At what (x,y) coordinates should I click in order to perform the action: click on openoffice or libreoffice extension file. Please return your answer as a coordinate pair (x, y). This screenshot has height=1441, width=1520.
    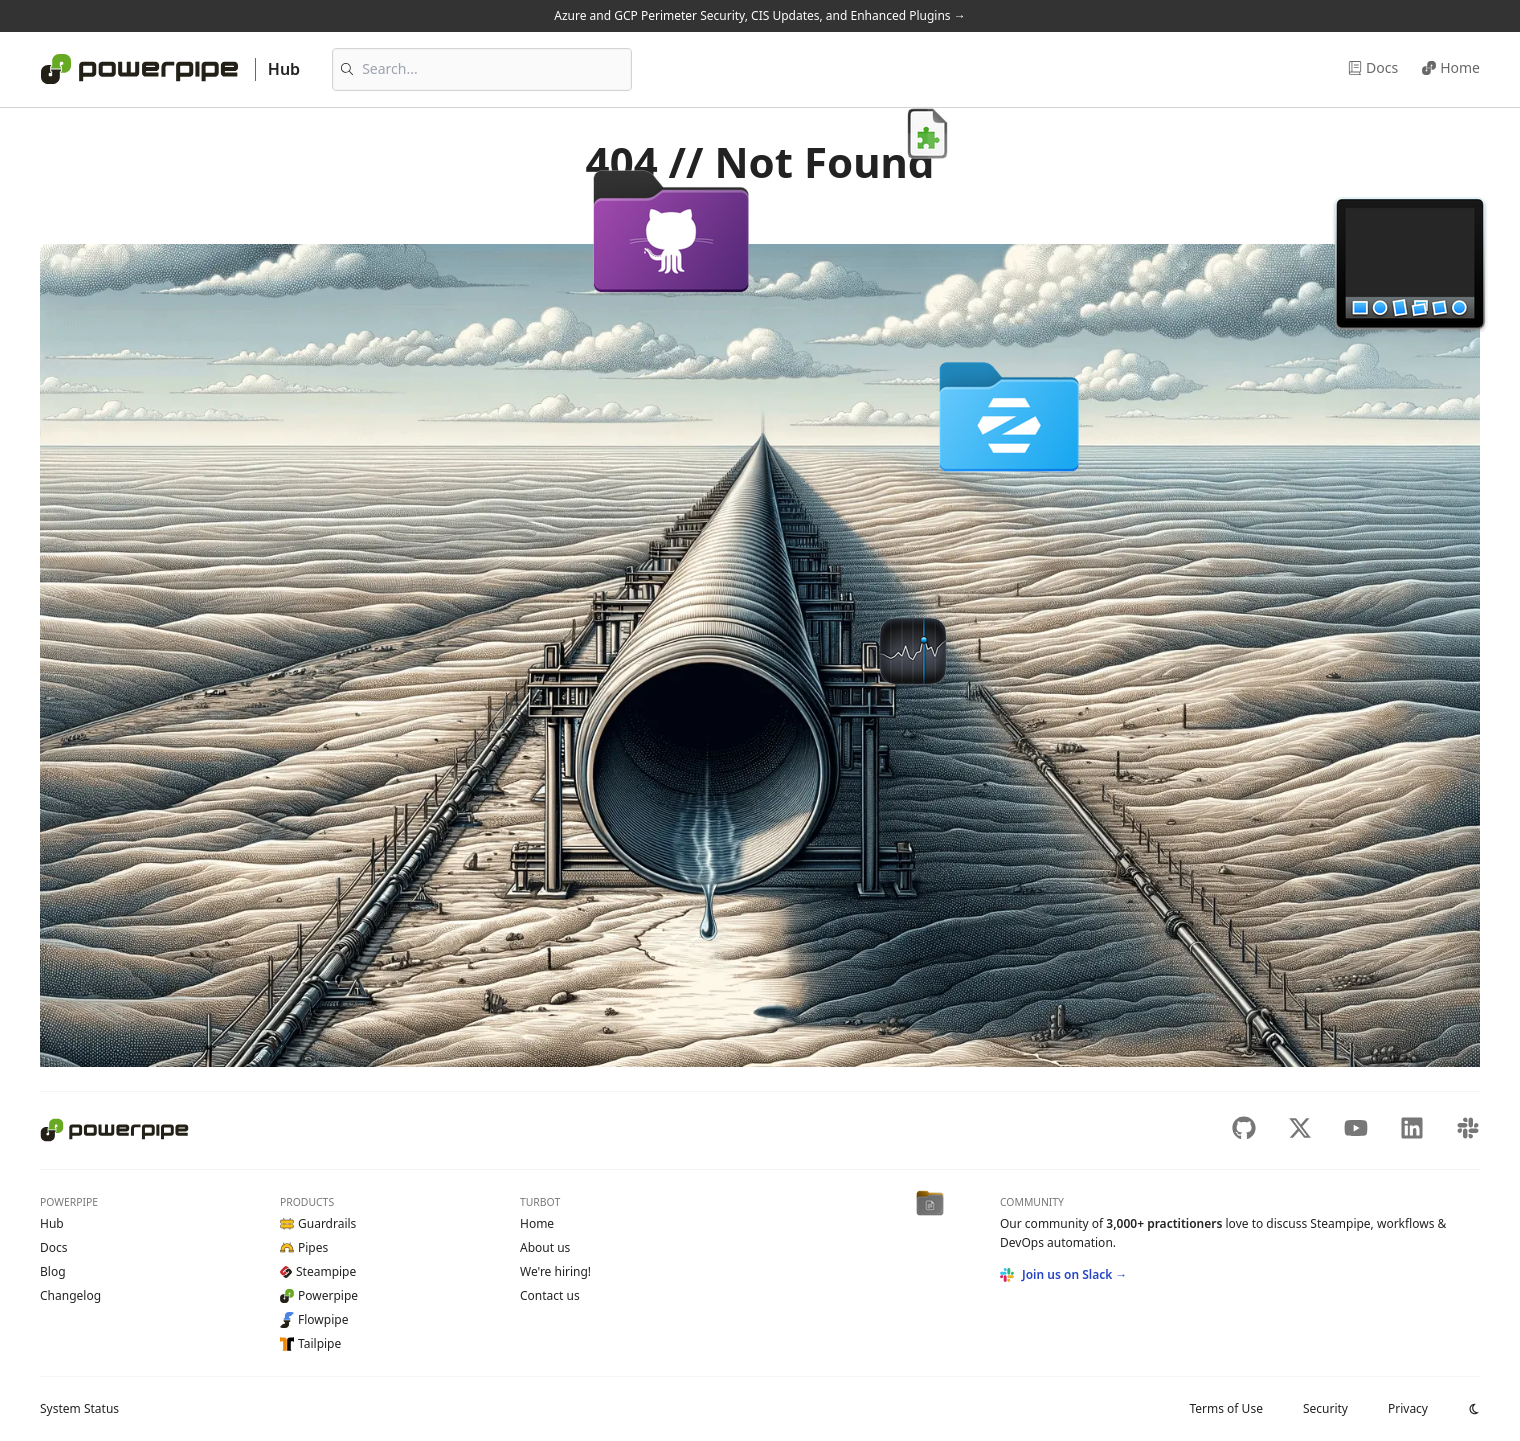
    Looking at the image, I should click on (927, 133).